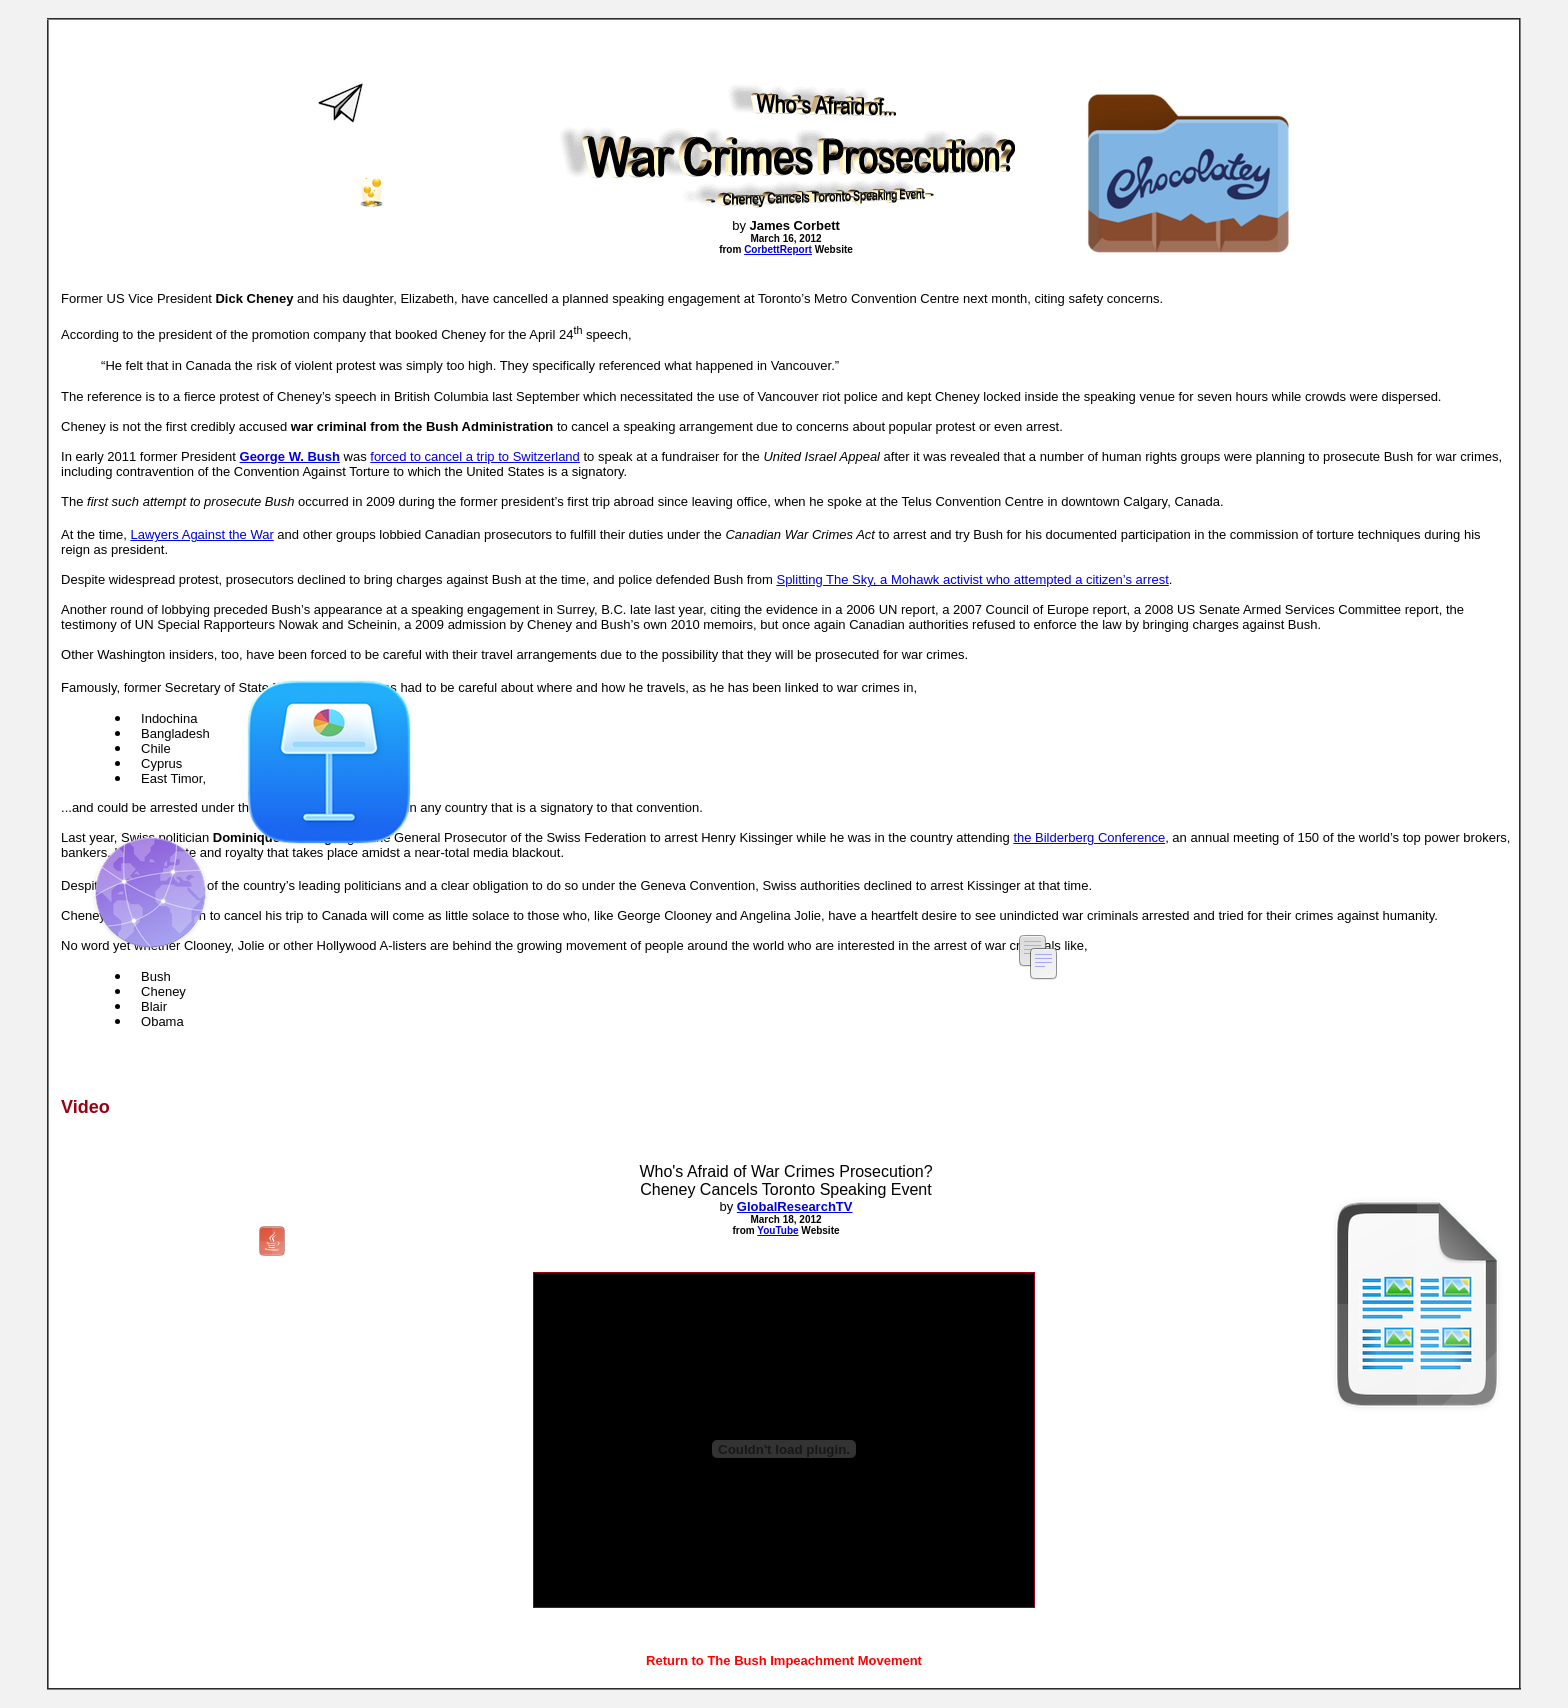 The height and width of the screenshot is (1708, 1568). What do you see at coordinates (1038, 957) in the screenshot?
I see `copy selected content to clipboard` at bounding box center [1038, 957].